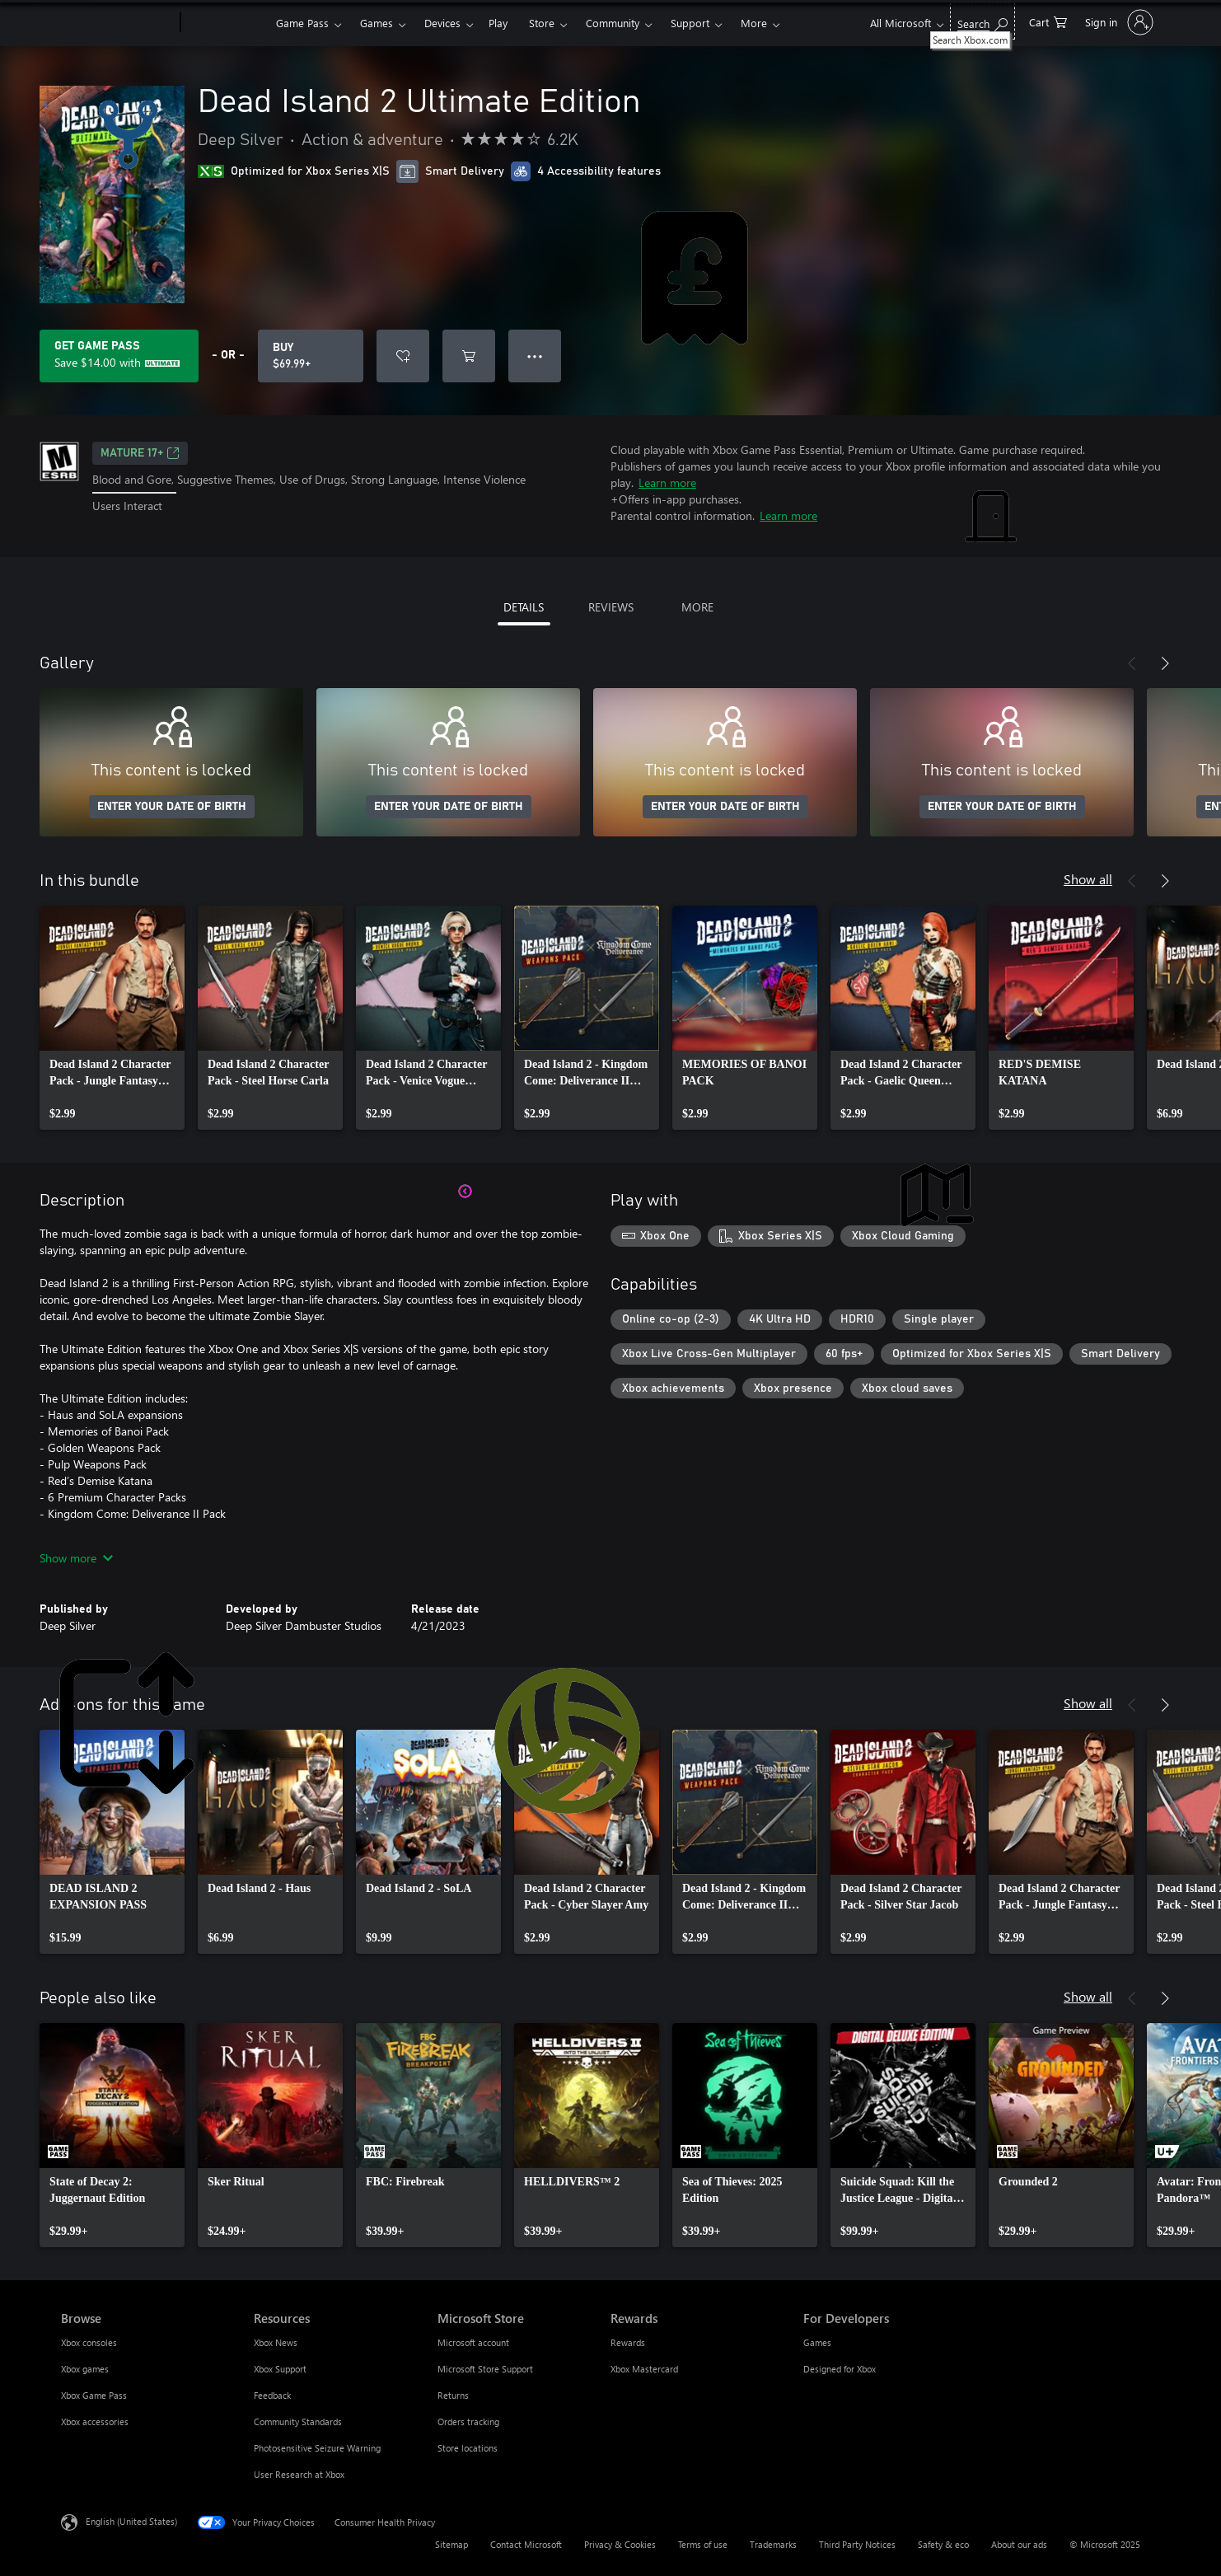 The image size is (1221, 2576). Describe the element at coordinates (128, 134) in the screenshot. I see `view git branch network or commit history` at that location.